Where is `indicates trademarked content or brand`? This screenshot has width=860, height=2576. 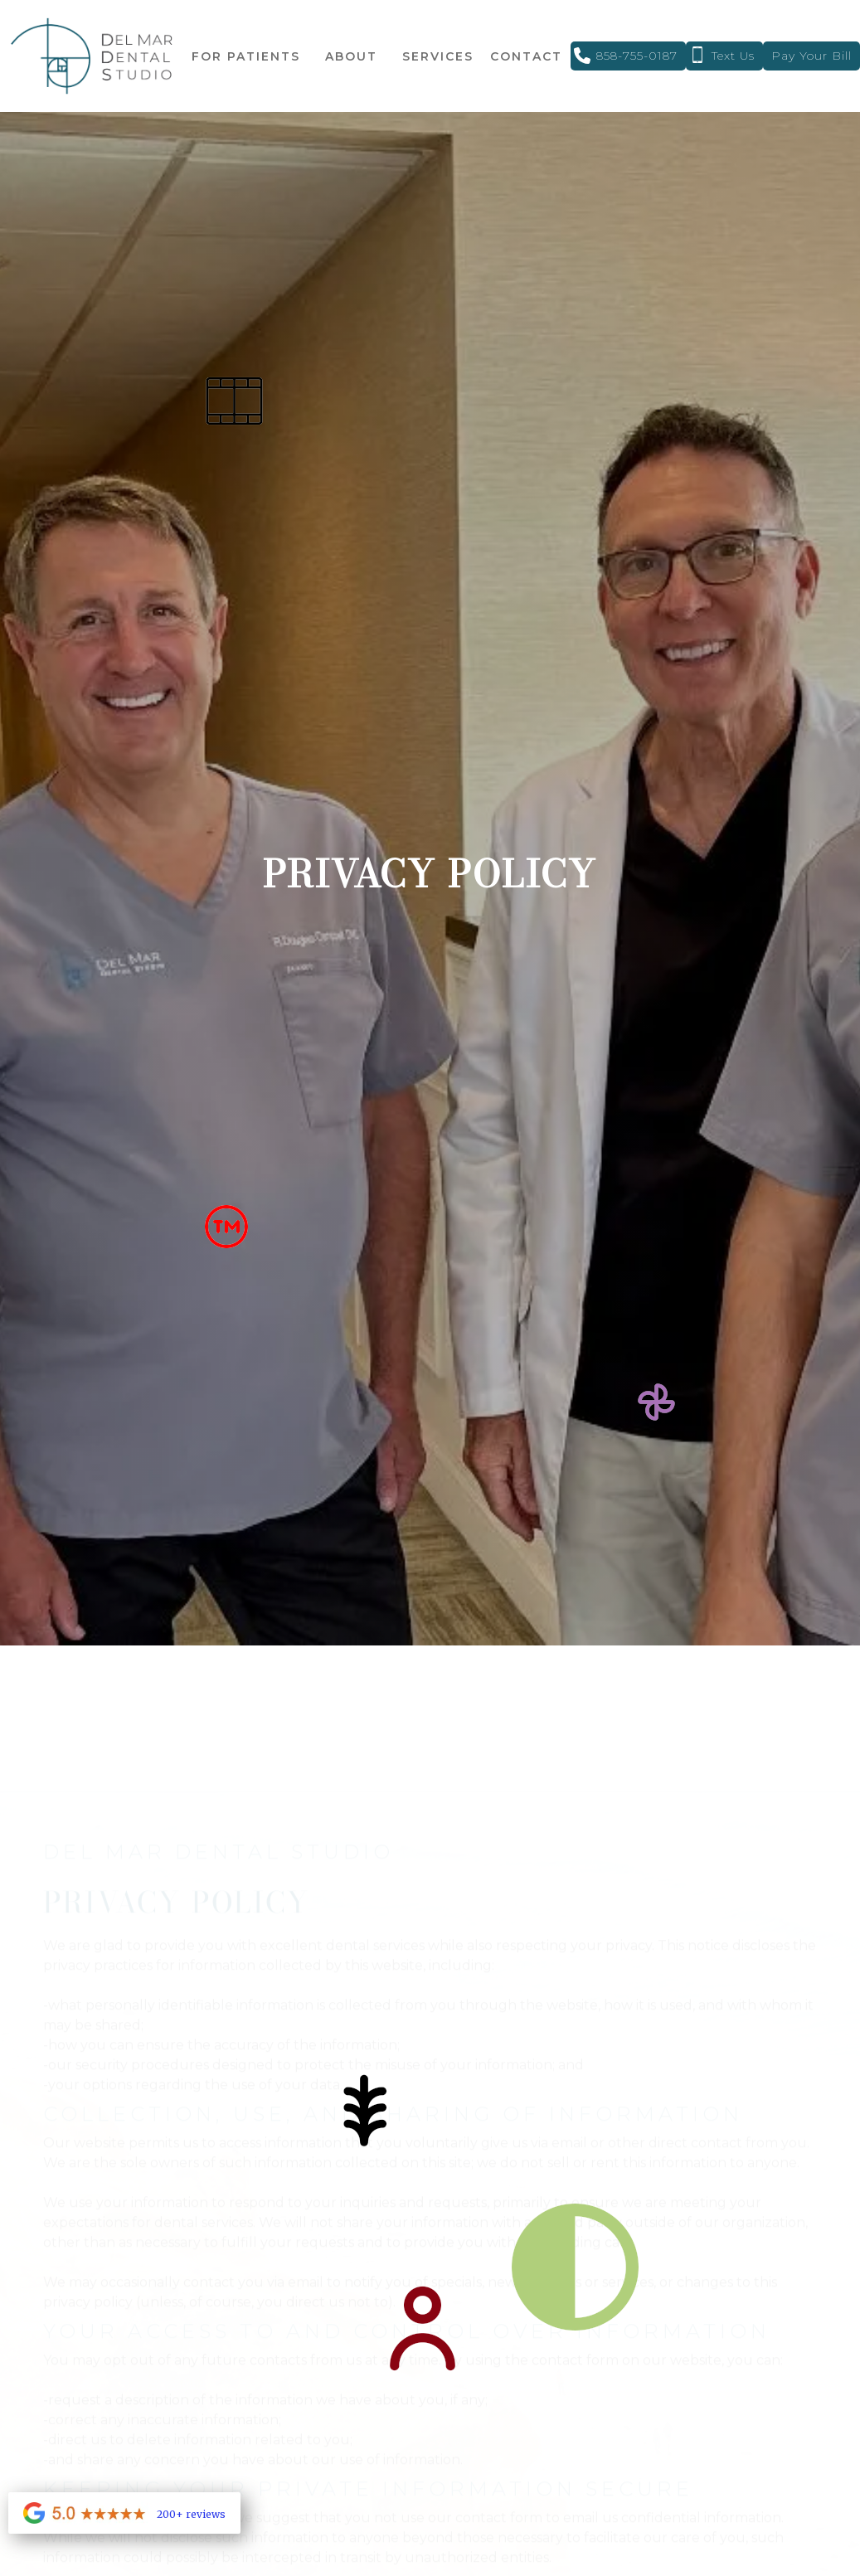
indicates trademarked content or brand is located at coordinates (226, 1227).